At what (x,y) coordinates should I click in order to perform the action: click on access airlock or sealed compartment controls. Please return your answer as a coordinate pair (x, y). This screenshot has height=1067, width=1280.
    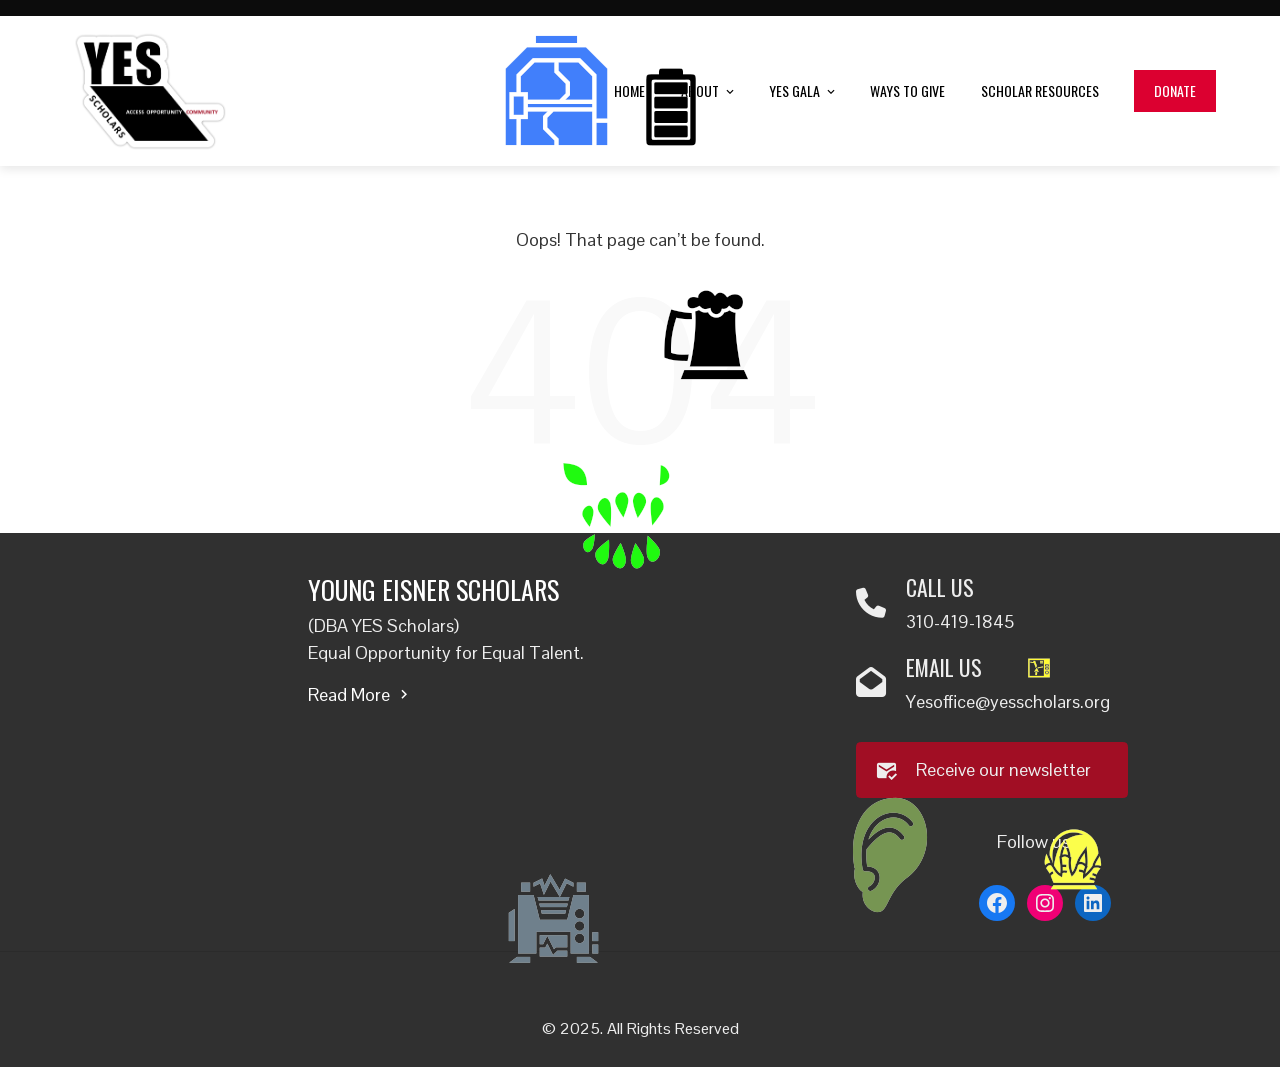
    Looking at the image, I should click on (556, 90).